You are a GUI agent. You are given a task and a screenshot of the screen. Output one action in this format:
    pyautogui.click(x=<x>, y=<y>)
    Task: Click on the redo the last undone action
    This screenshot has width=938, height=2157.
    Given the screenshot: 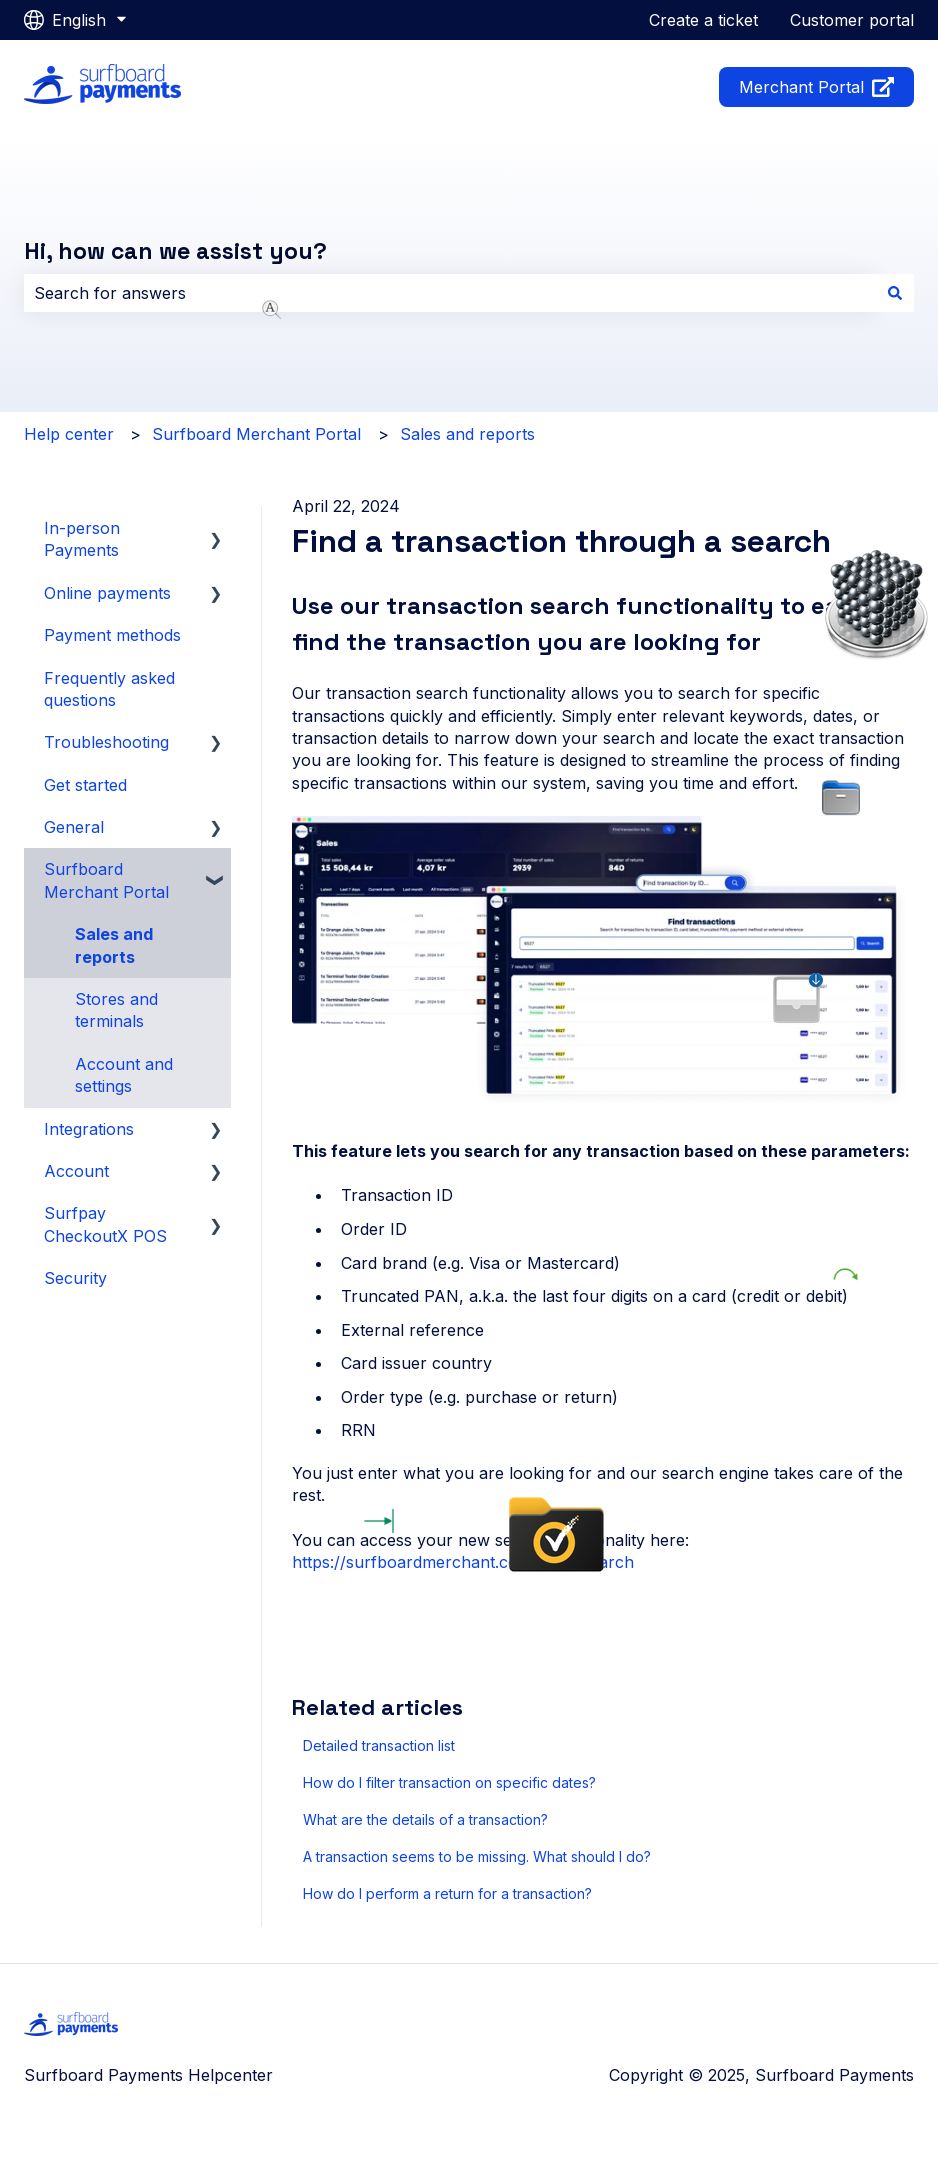 What is the action you would take?
    pyautogui.click(x=845, y=1274)
    